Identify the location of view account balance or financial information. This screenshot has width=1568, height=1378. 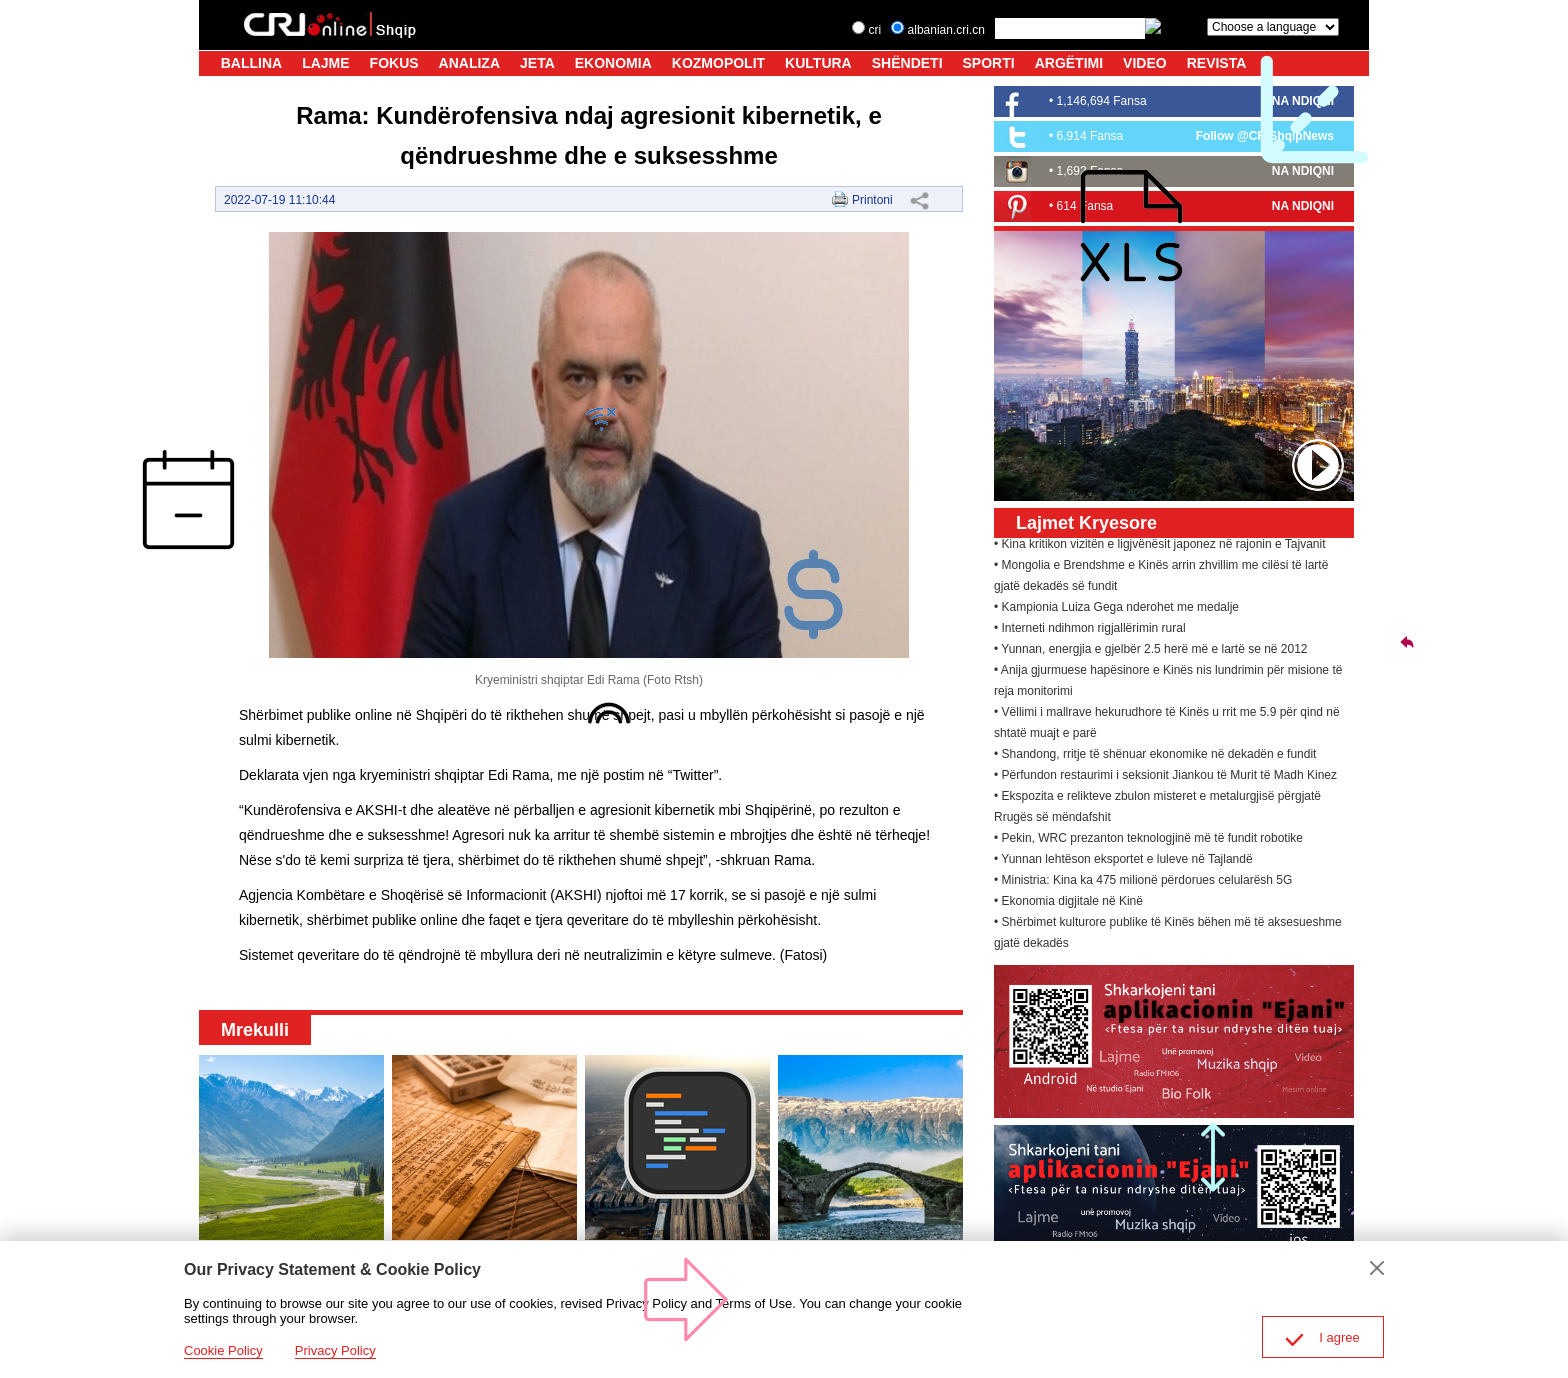
(813, 594).